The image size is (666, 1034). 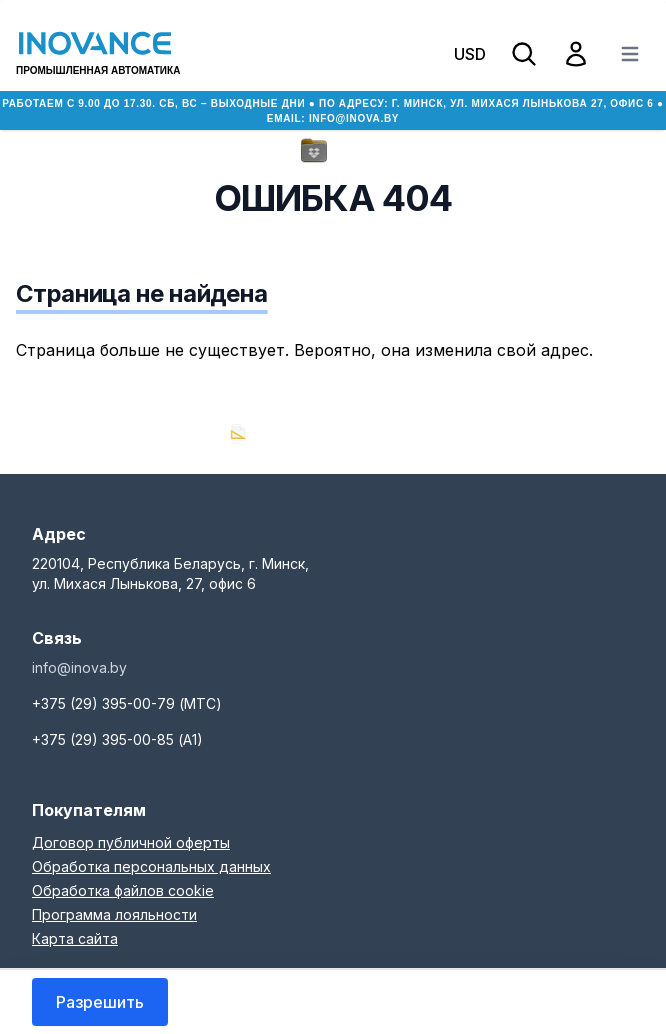 I want to click on open your dropbox folder, so click(x=314, y=150).